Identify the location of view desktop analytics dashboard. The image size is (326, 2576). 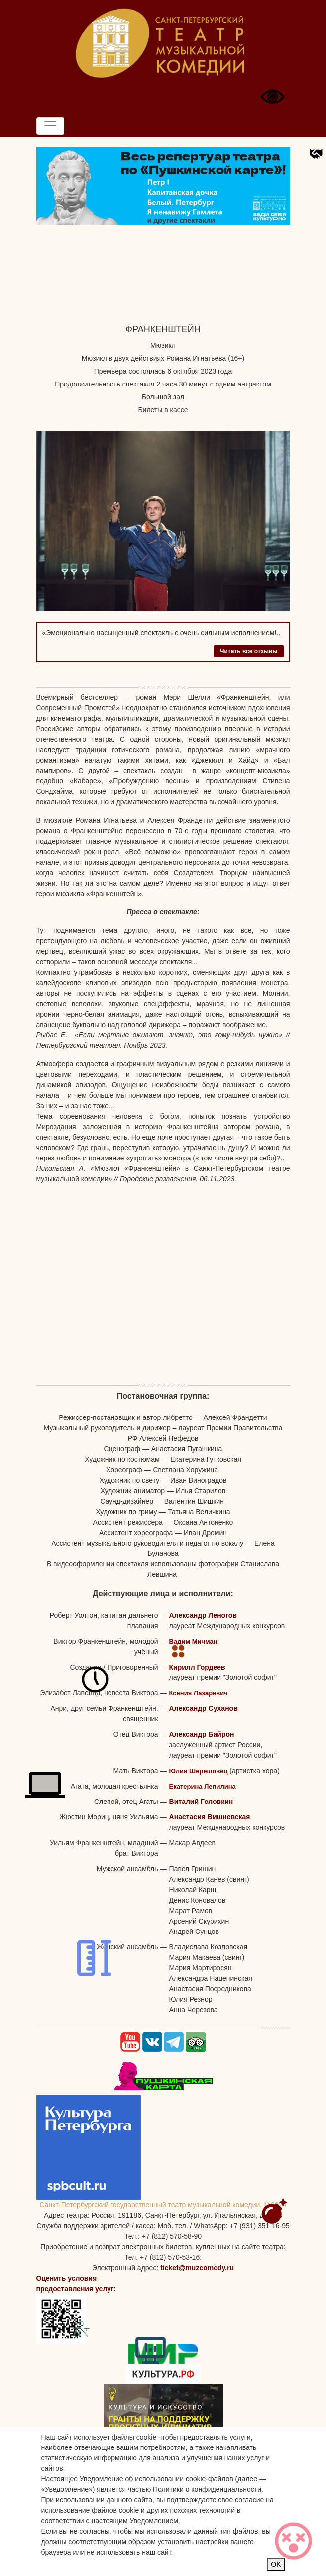
(150, 2350).